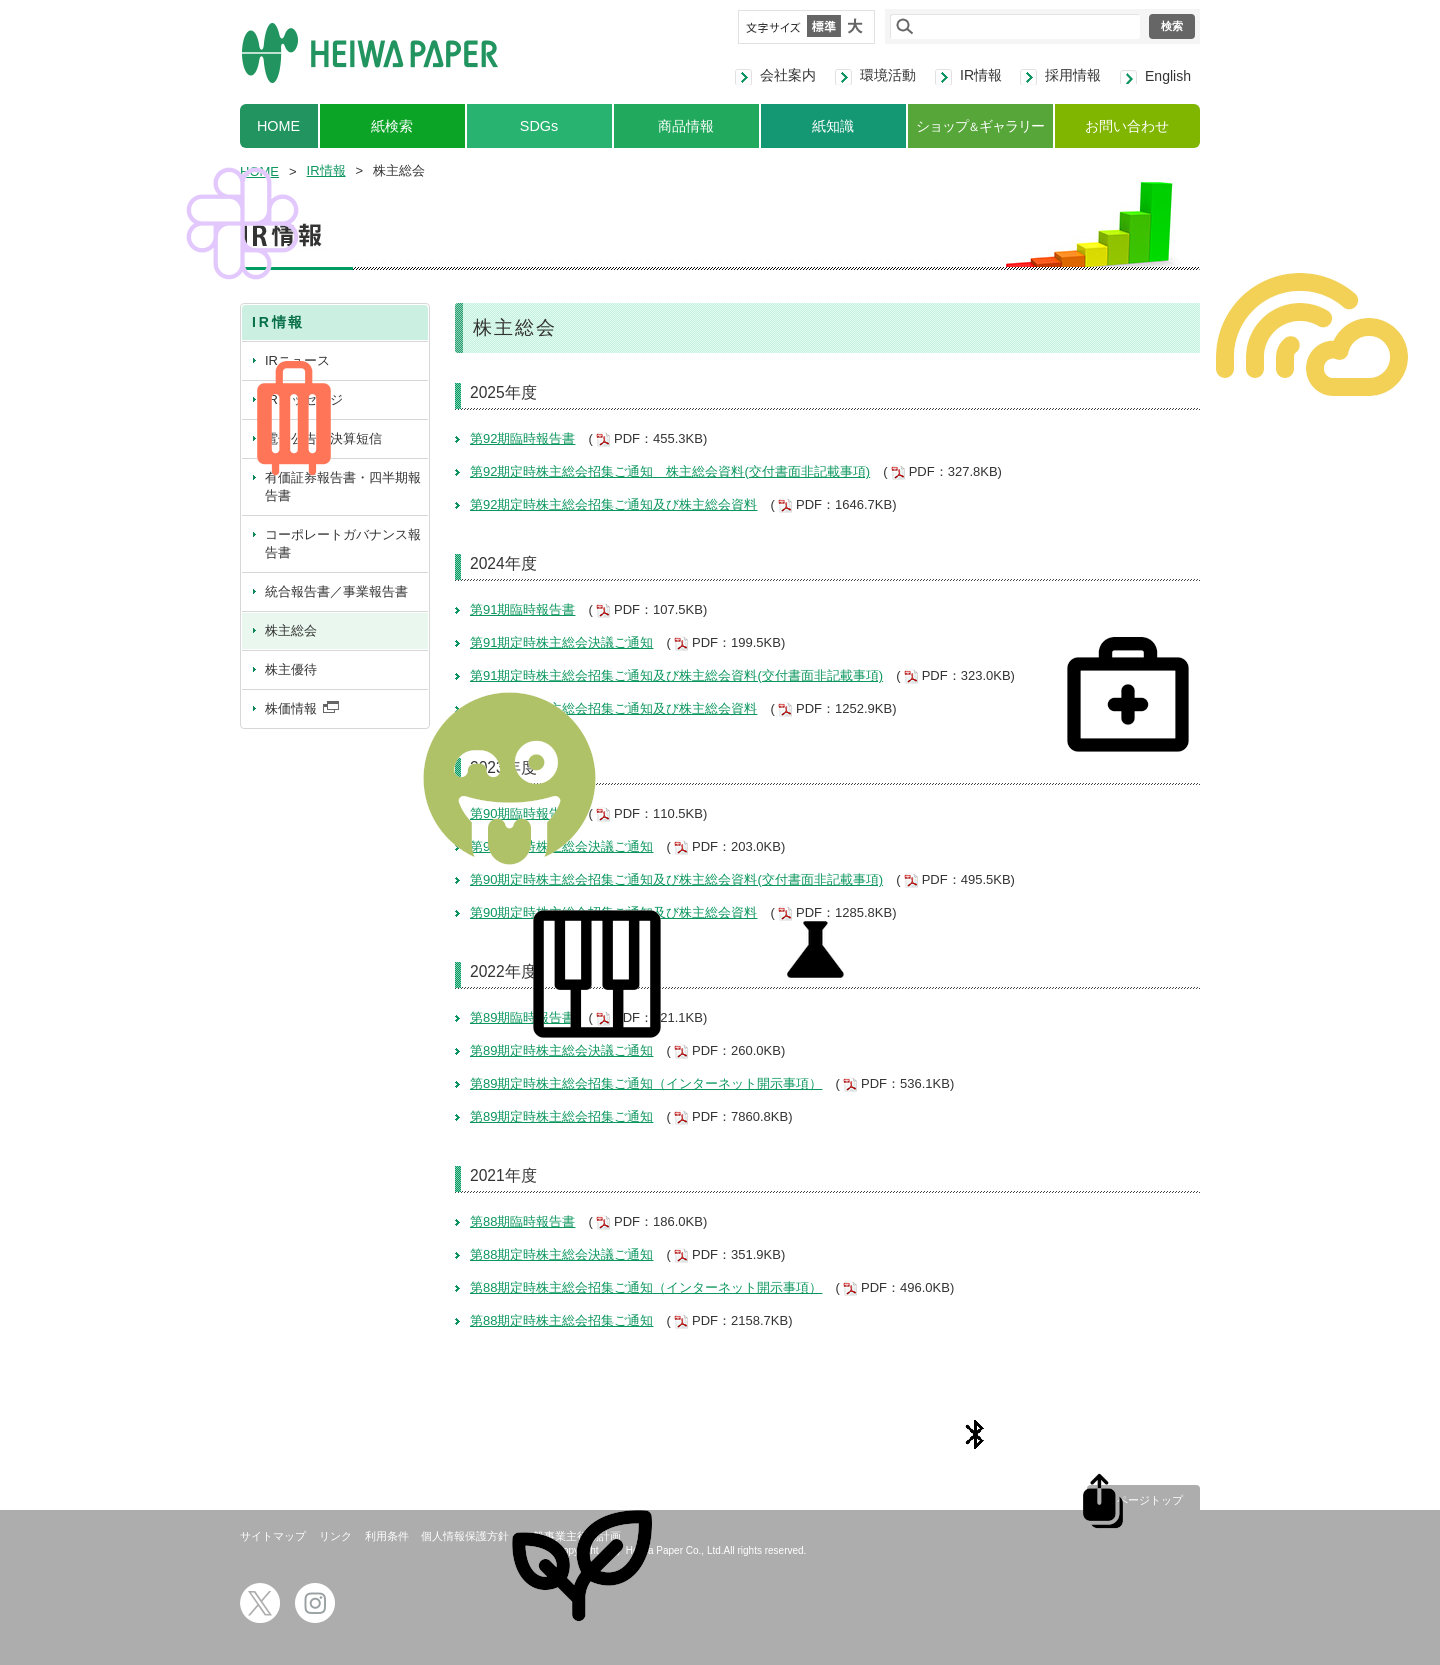  Describe the element at coordinates (294, 420) in the screenshot. I see `access travel or trip planning features` at that location.